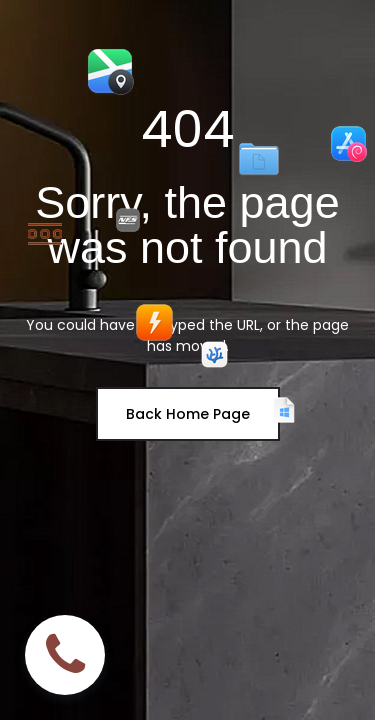 The height and width of the screenshot is (720, 375). Describe the element at coordinates (110, 71) in the screenshot. I see `open Google Maps` at that location.